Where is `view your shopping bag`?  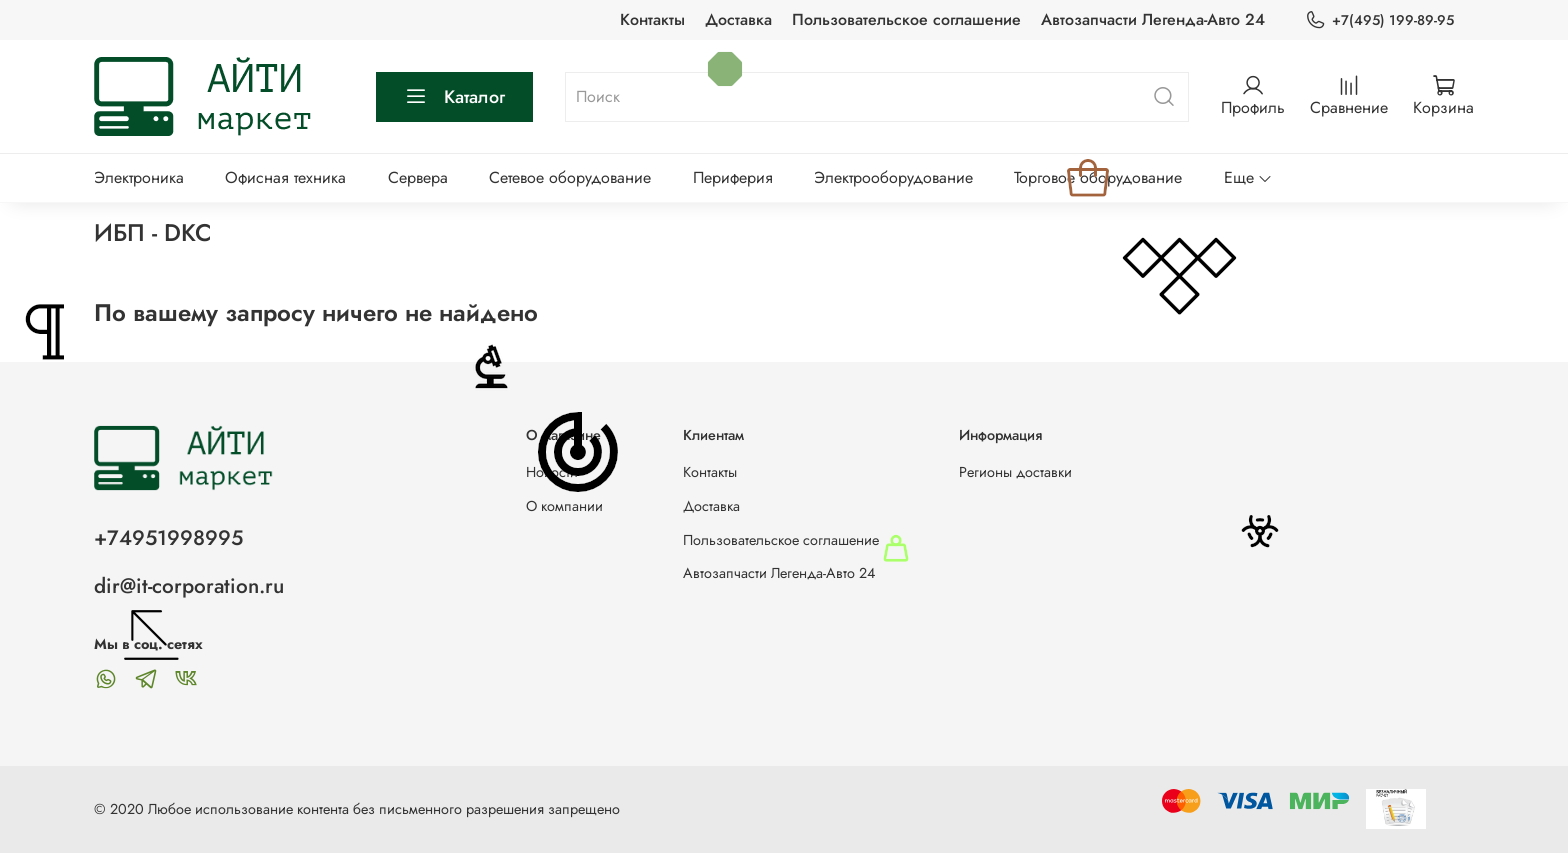
view your shopping bag is located at coordinates (1088, 180).